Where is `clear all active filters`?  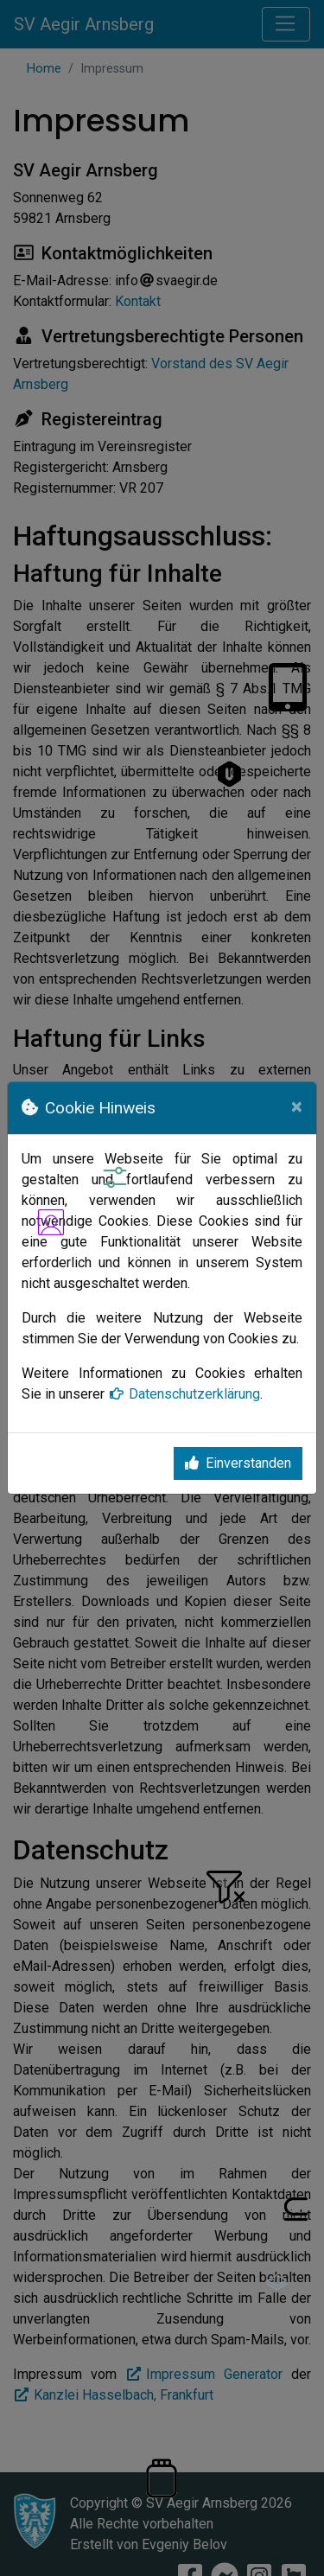 clear all active filters is located at coordinates (224, 1885).